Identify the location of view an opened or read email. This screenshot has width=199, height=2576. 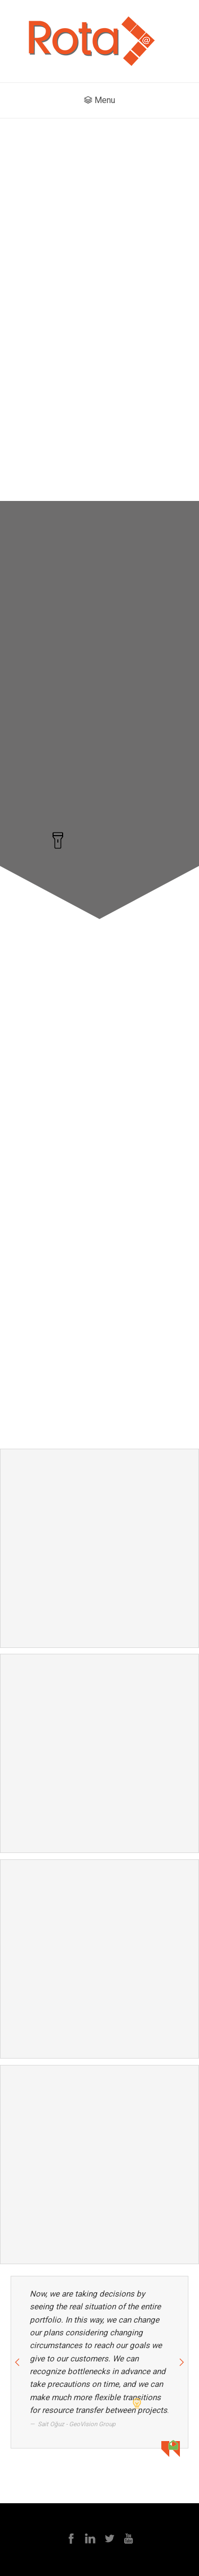
(173, 2445).